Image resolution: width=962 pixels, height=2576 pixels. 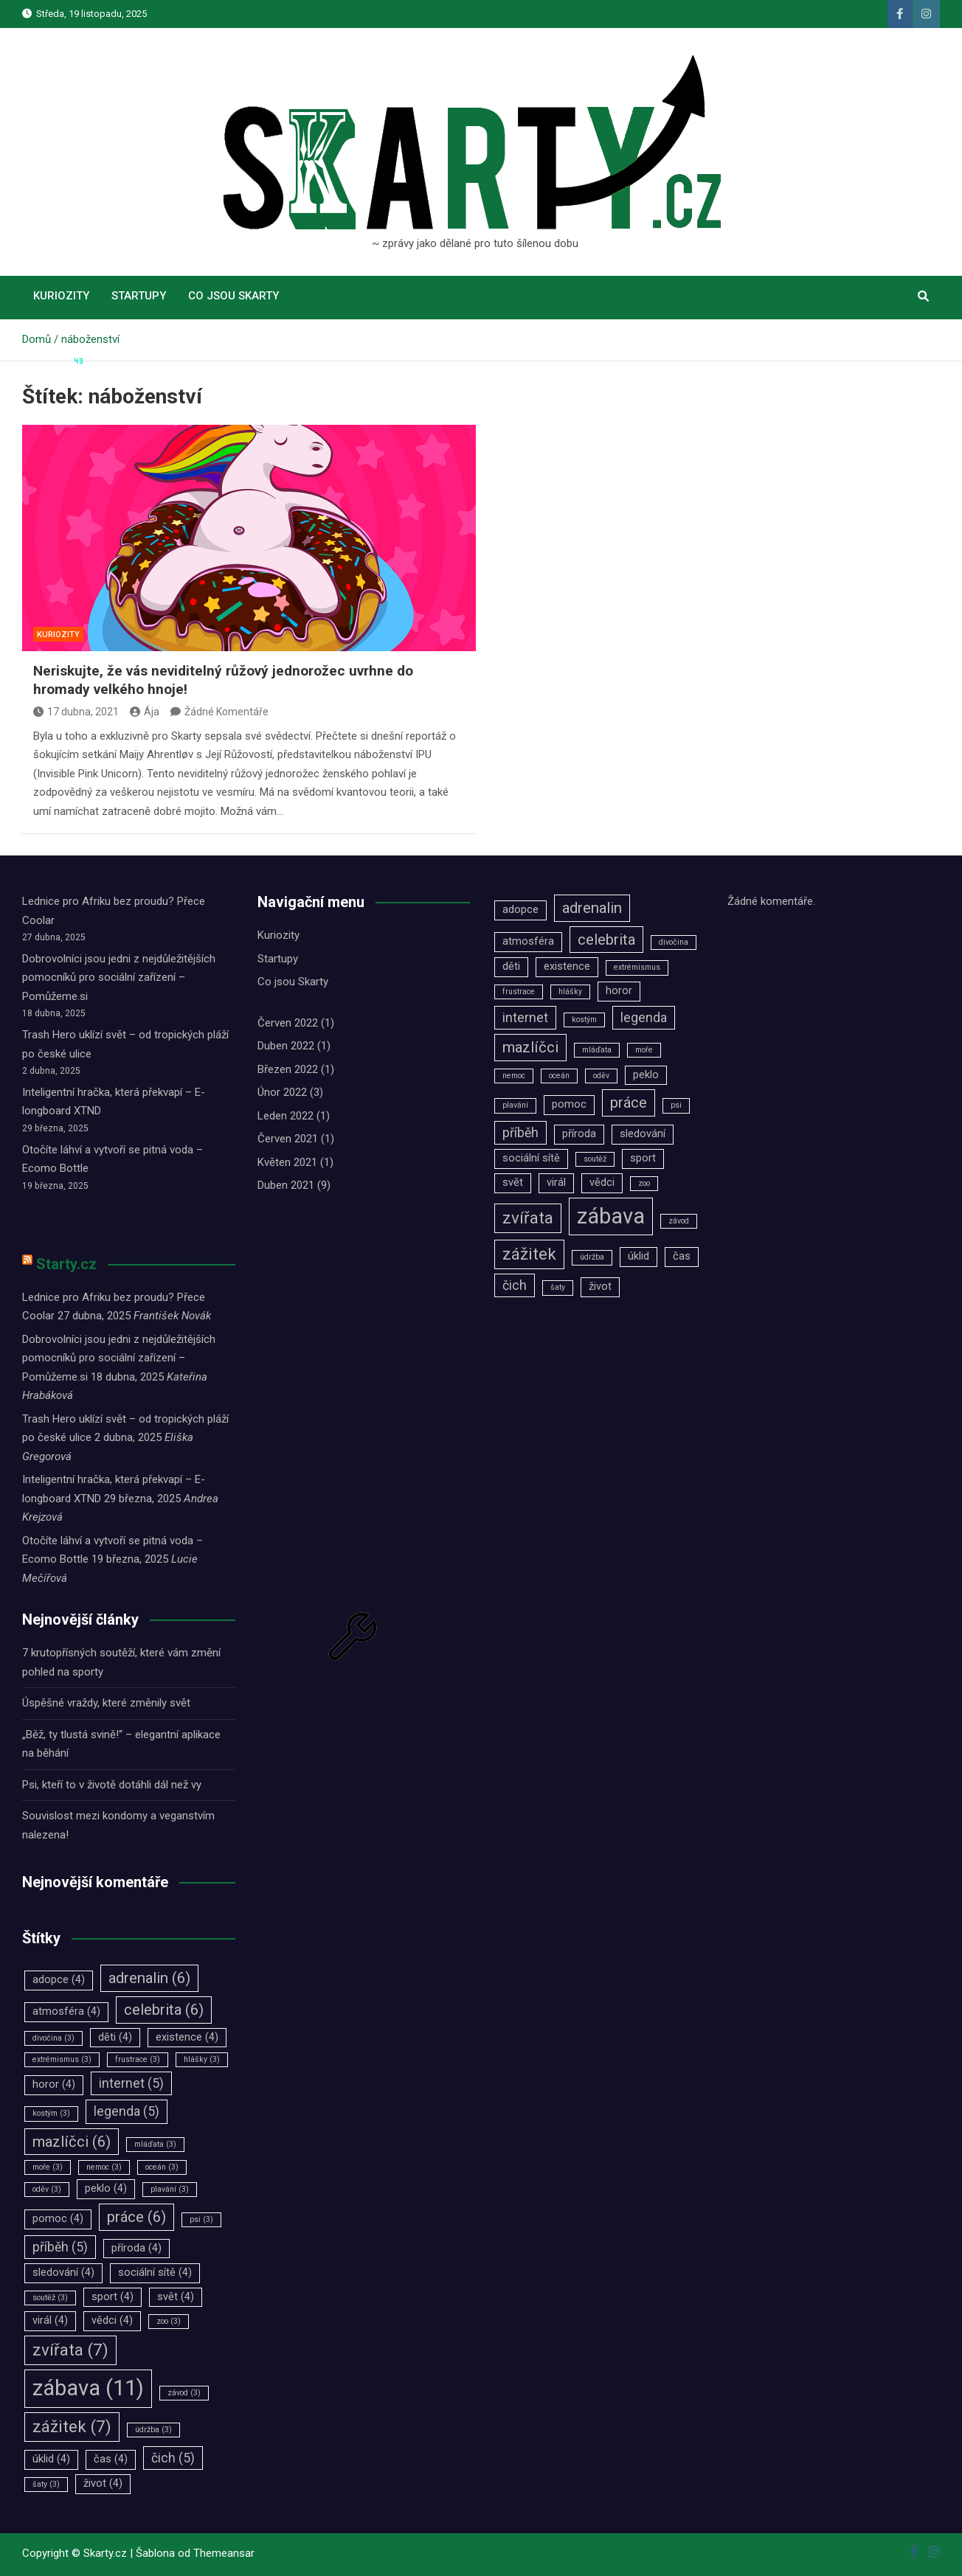 What do you see at coordinates (353, 1636) in the screenshot?
I see `view or edit object properties` at bounding box center [353, 1636].